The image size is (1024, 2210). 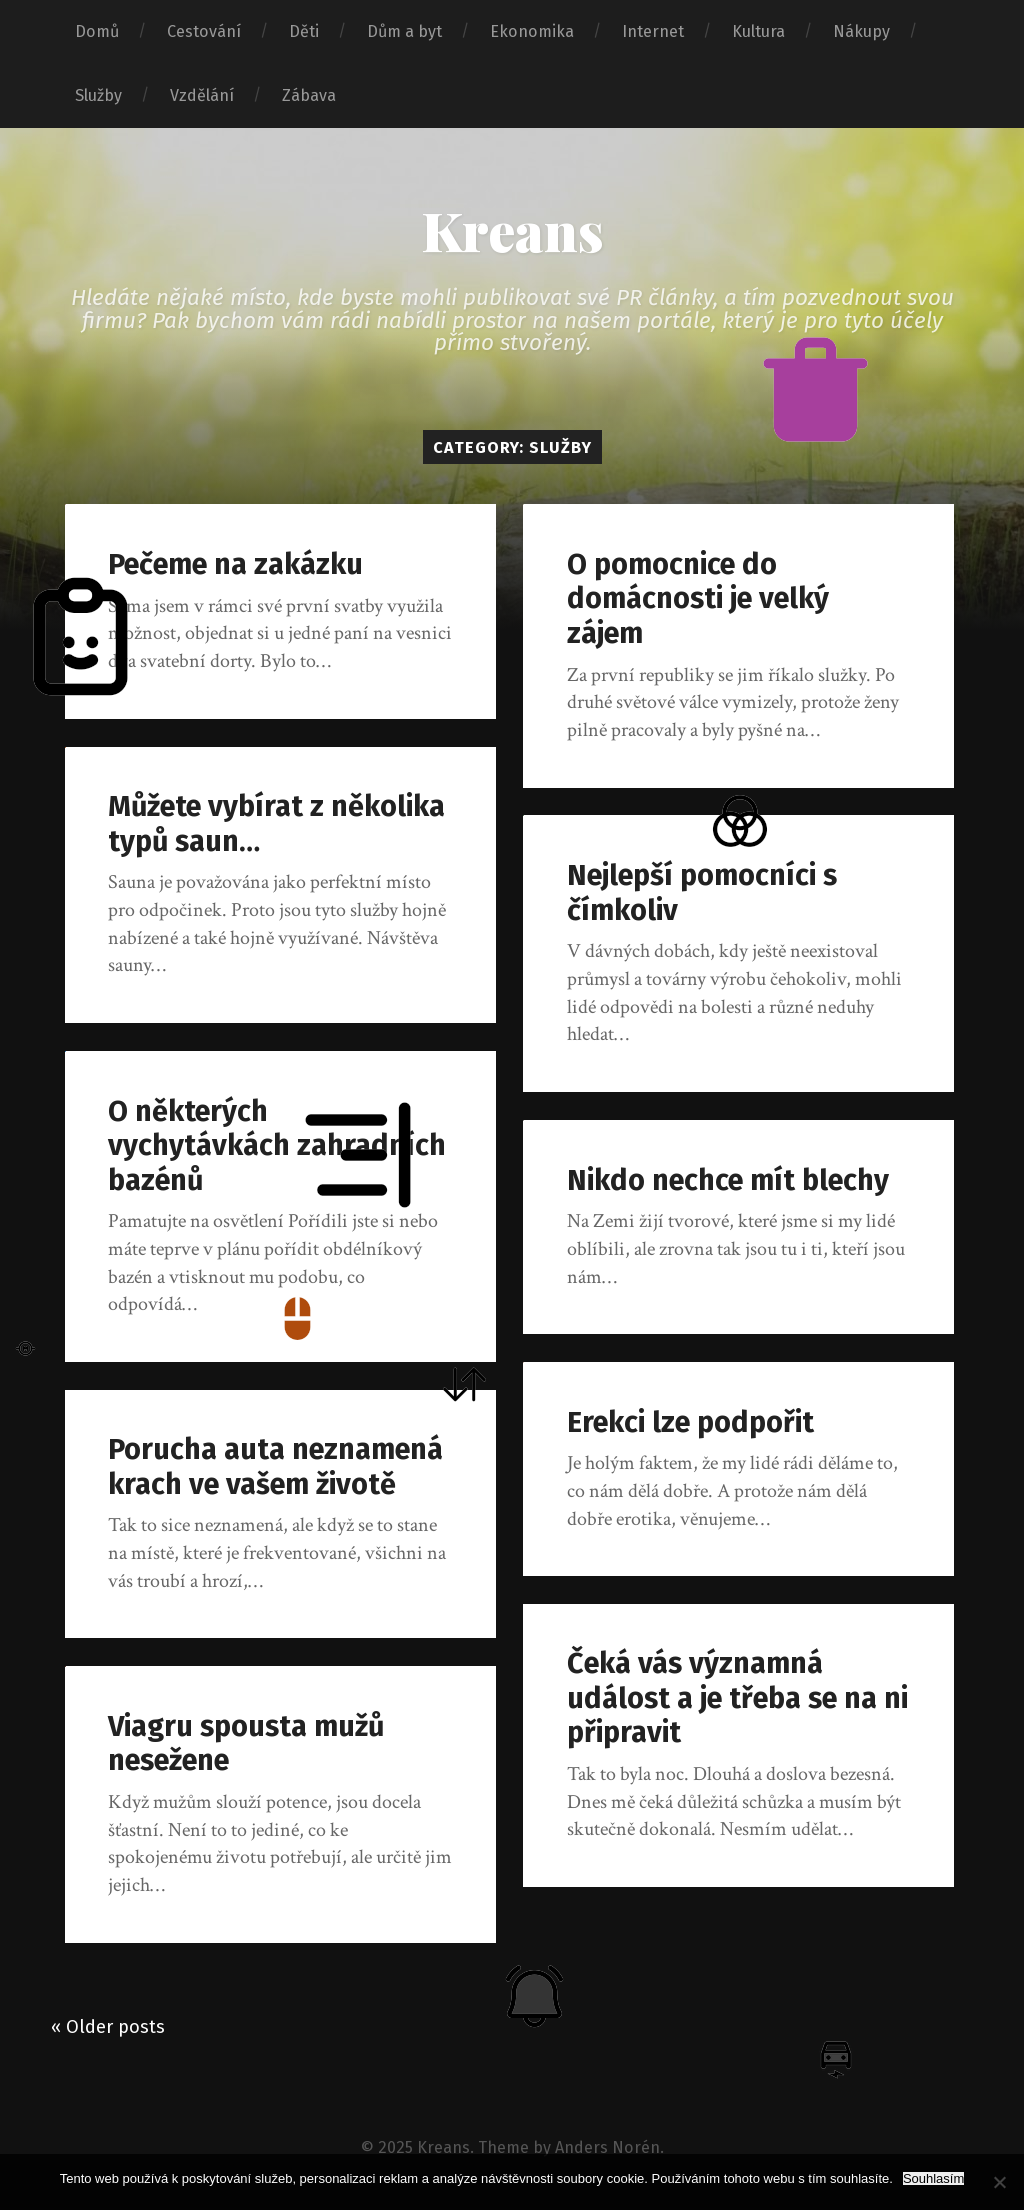 I want to click on indicates mouse input is available or required, so click(x=297, y=1318).